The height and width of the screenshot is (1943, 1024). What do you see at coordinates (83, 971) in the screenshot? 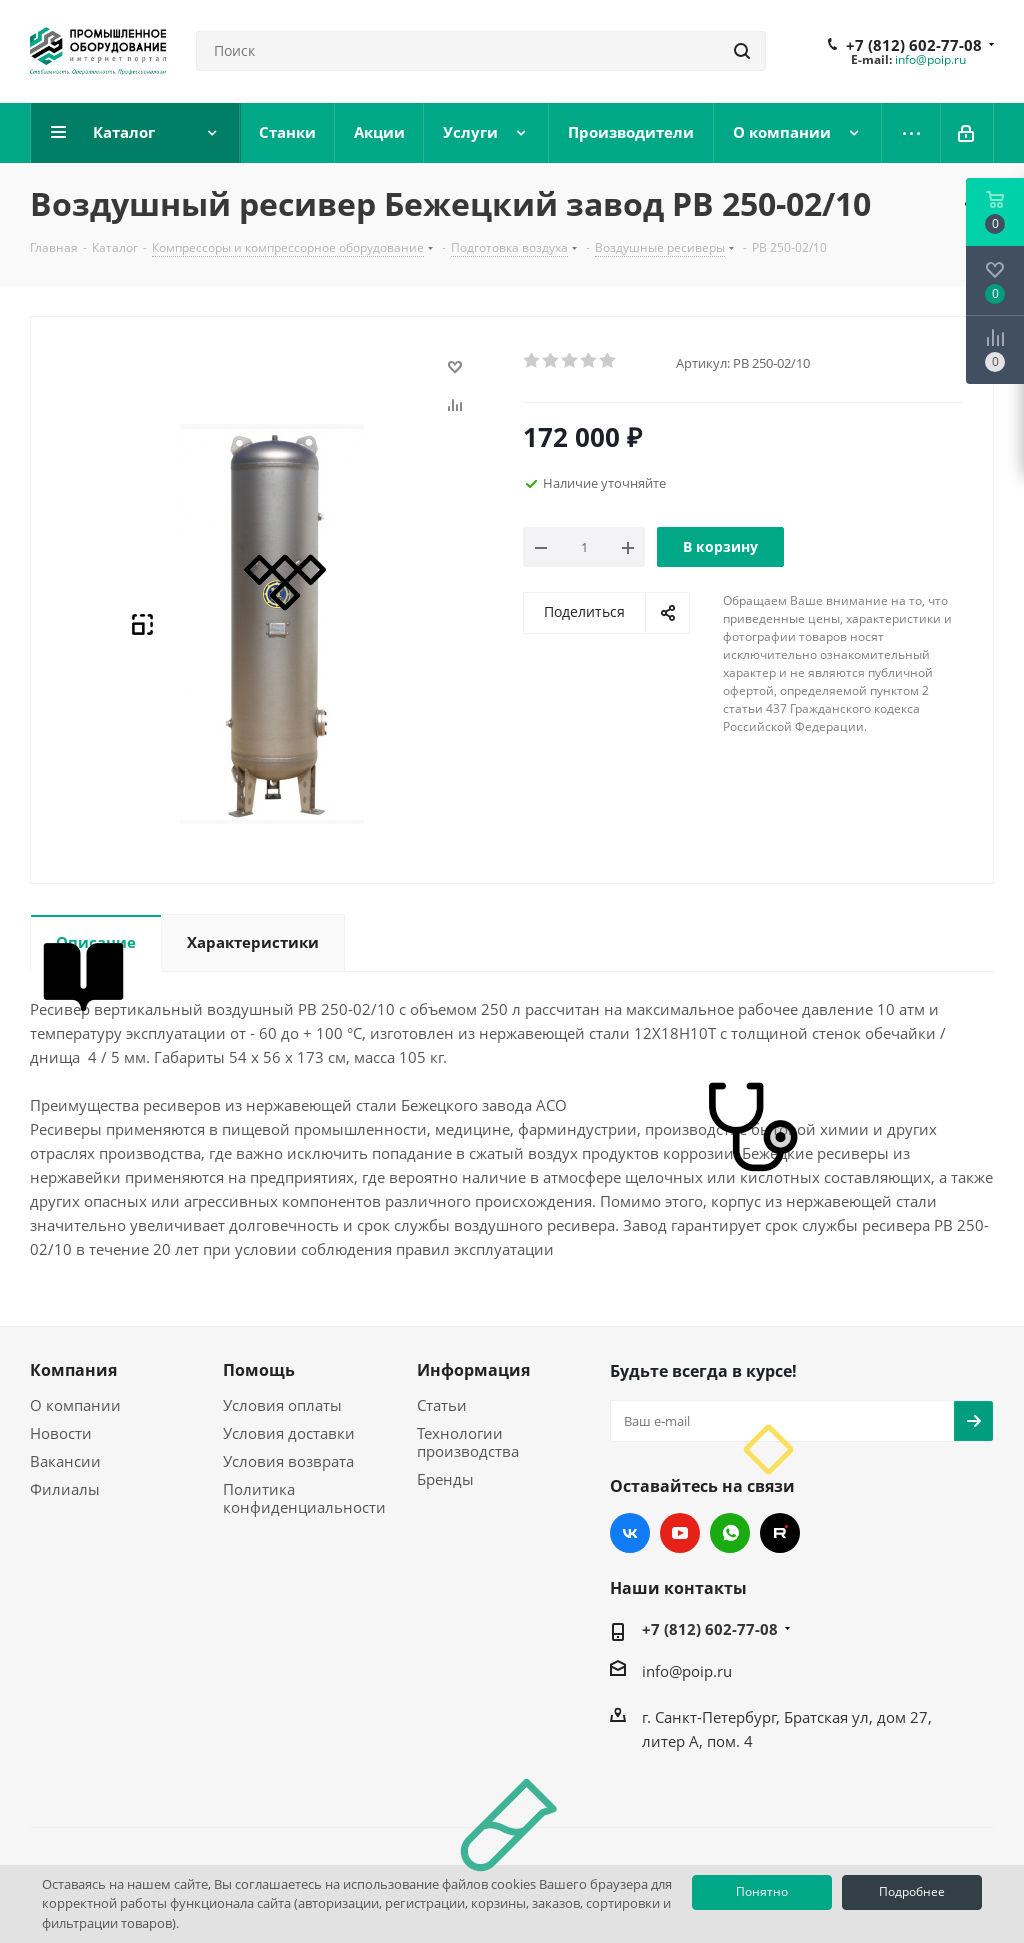
I see `open reading mode or e-reader` at bounding box center [83, 971].